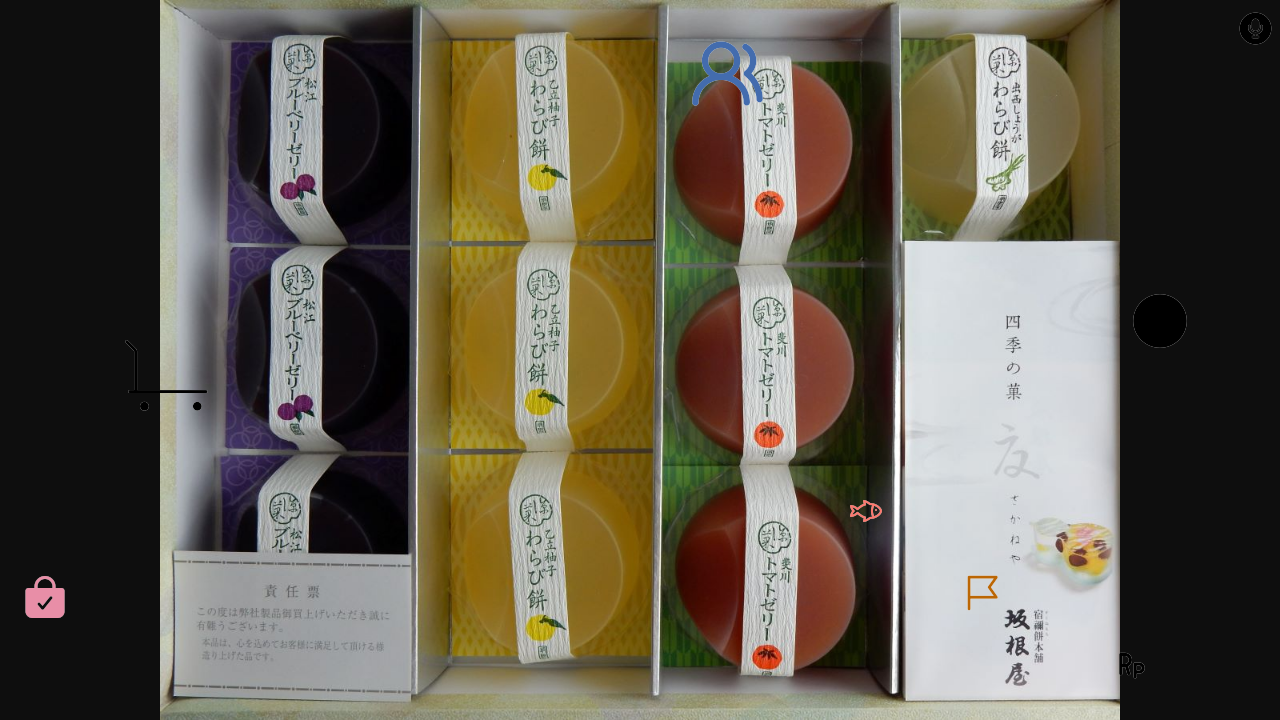 The image size is (1280, 720). Describe the element at coordinates (982, 593) in the screenshot. I see `flag an item for review or attention` at that location.